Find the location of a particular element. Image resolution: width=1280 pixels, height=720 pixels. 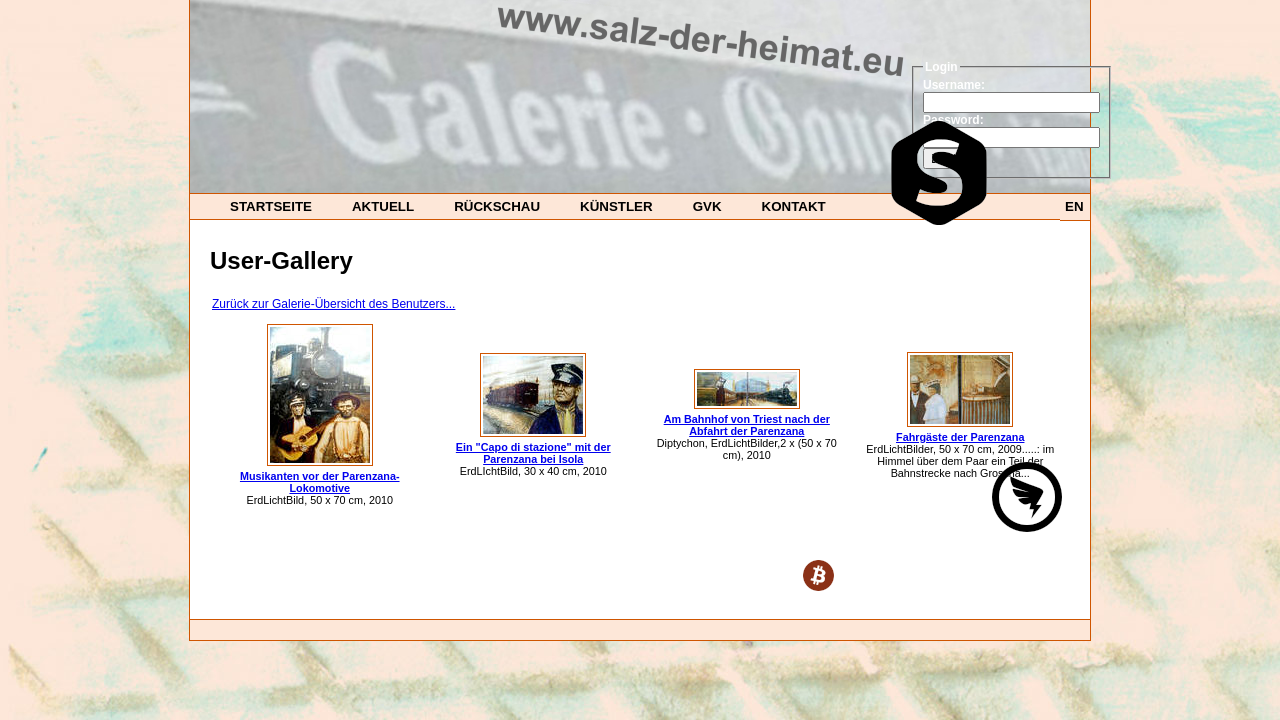

open DingTalk app is located at coordinates (1027, 497).